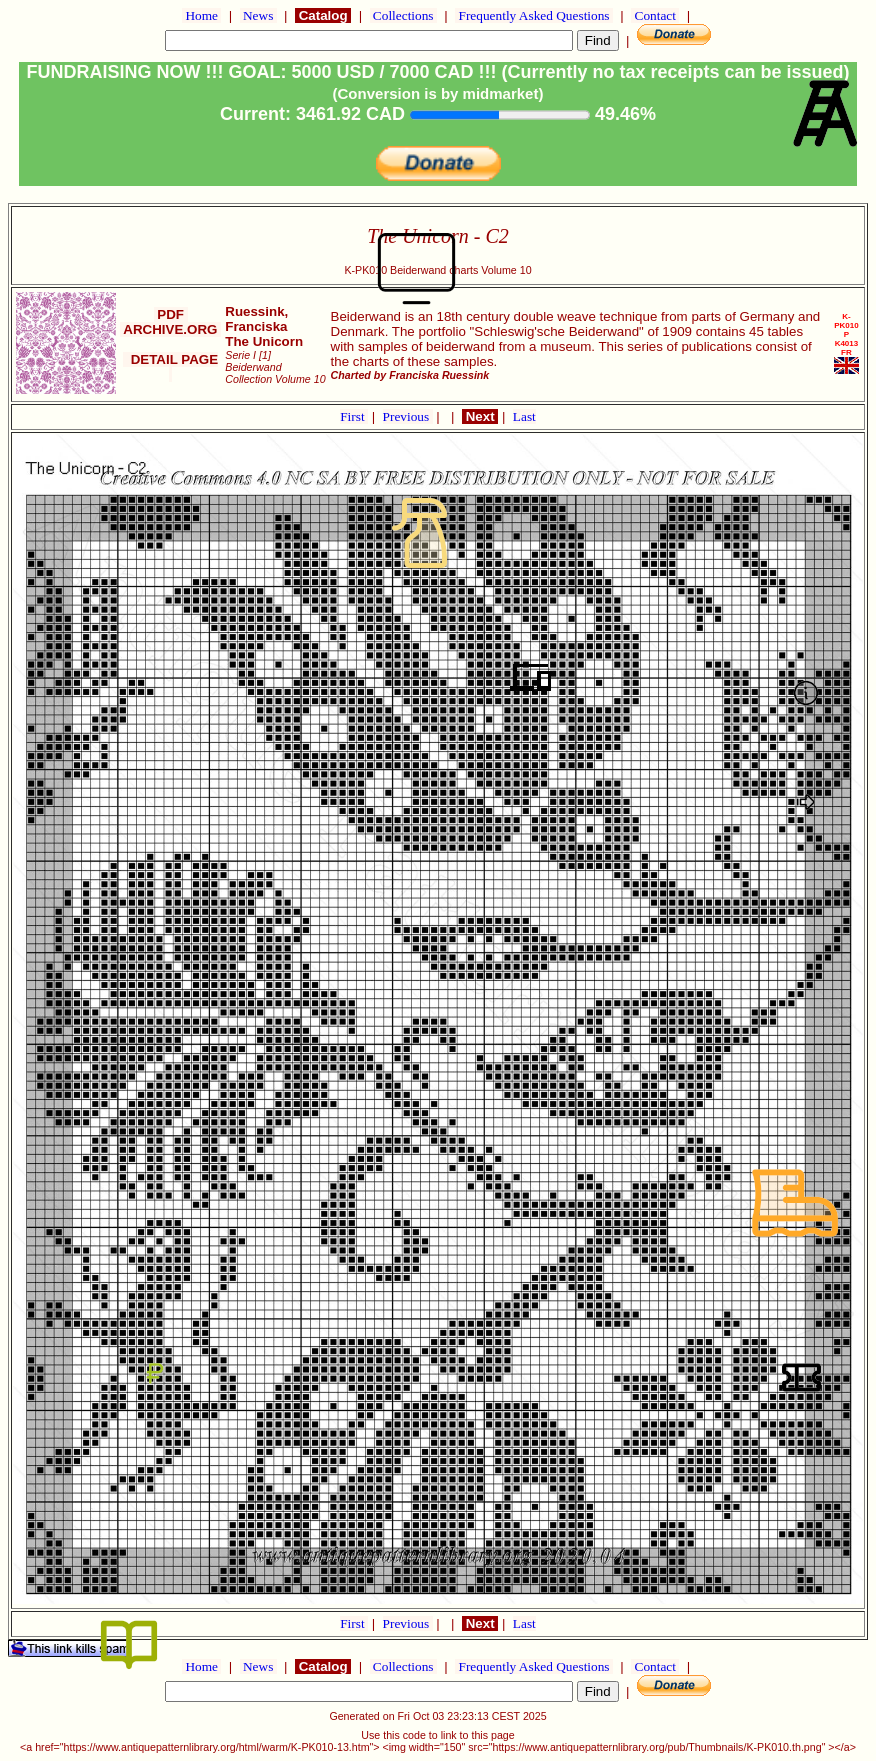 The image size is (876, 1761). Describe the element at coordinates (530, 677) in the screenshot. I see `view connected devices` at that location.